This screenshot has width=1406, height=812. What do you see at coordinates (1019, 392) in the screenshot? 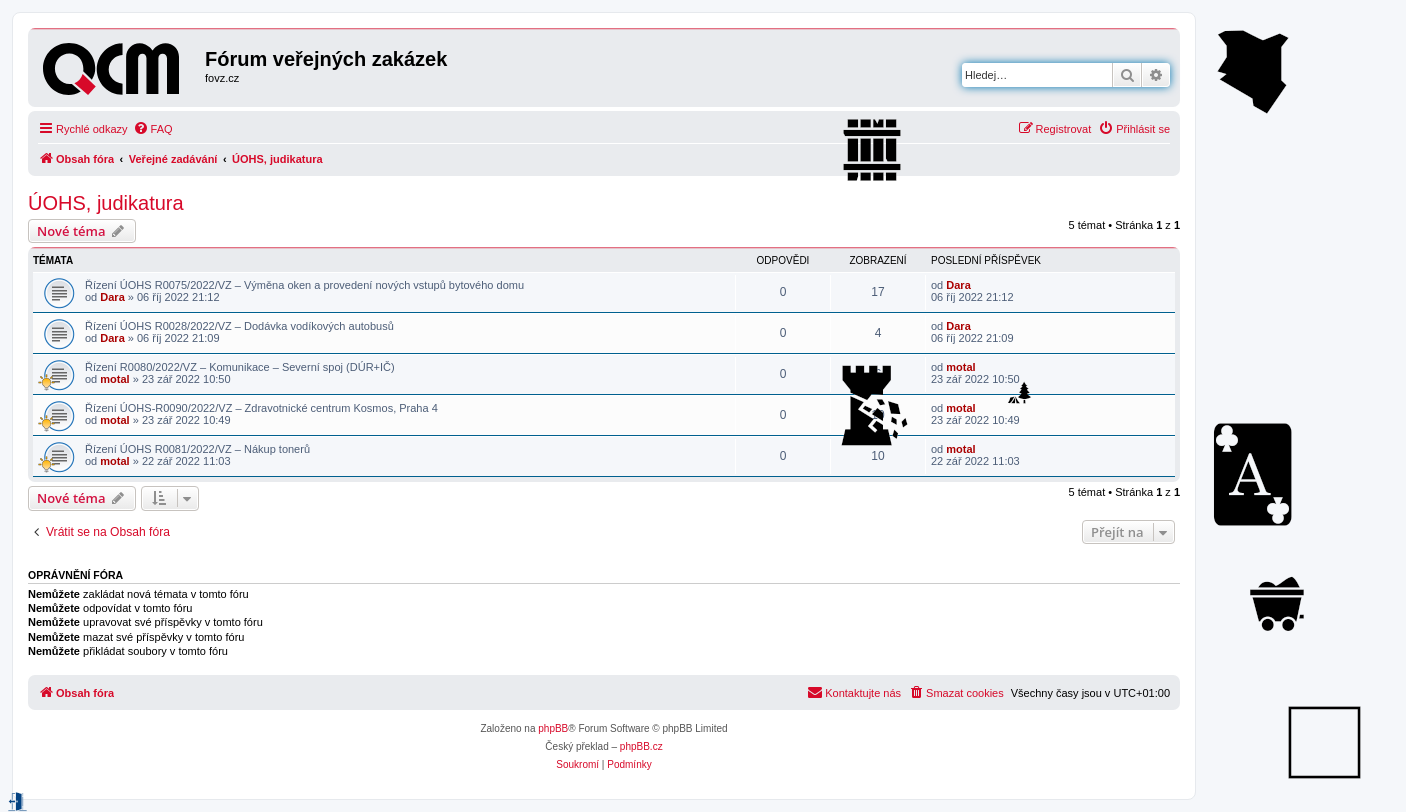
I see `set up camp in a forest area` at bounding box center [1019, 392].